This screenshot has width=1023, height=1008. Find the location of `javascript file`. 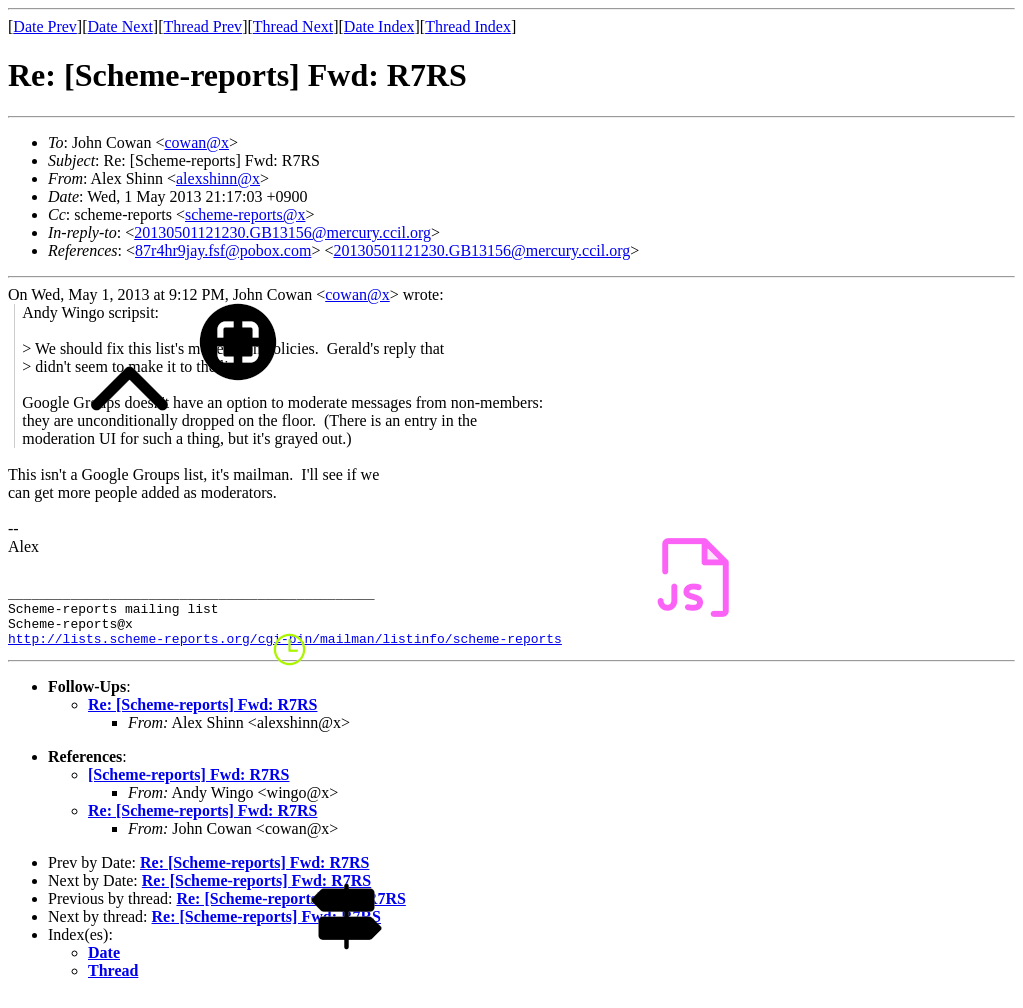

javascript file is located at coordinates (695, 577).